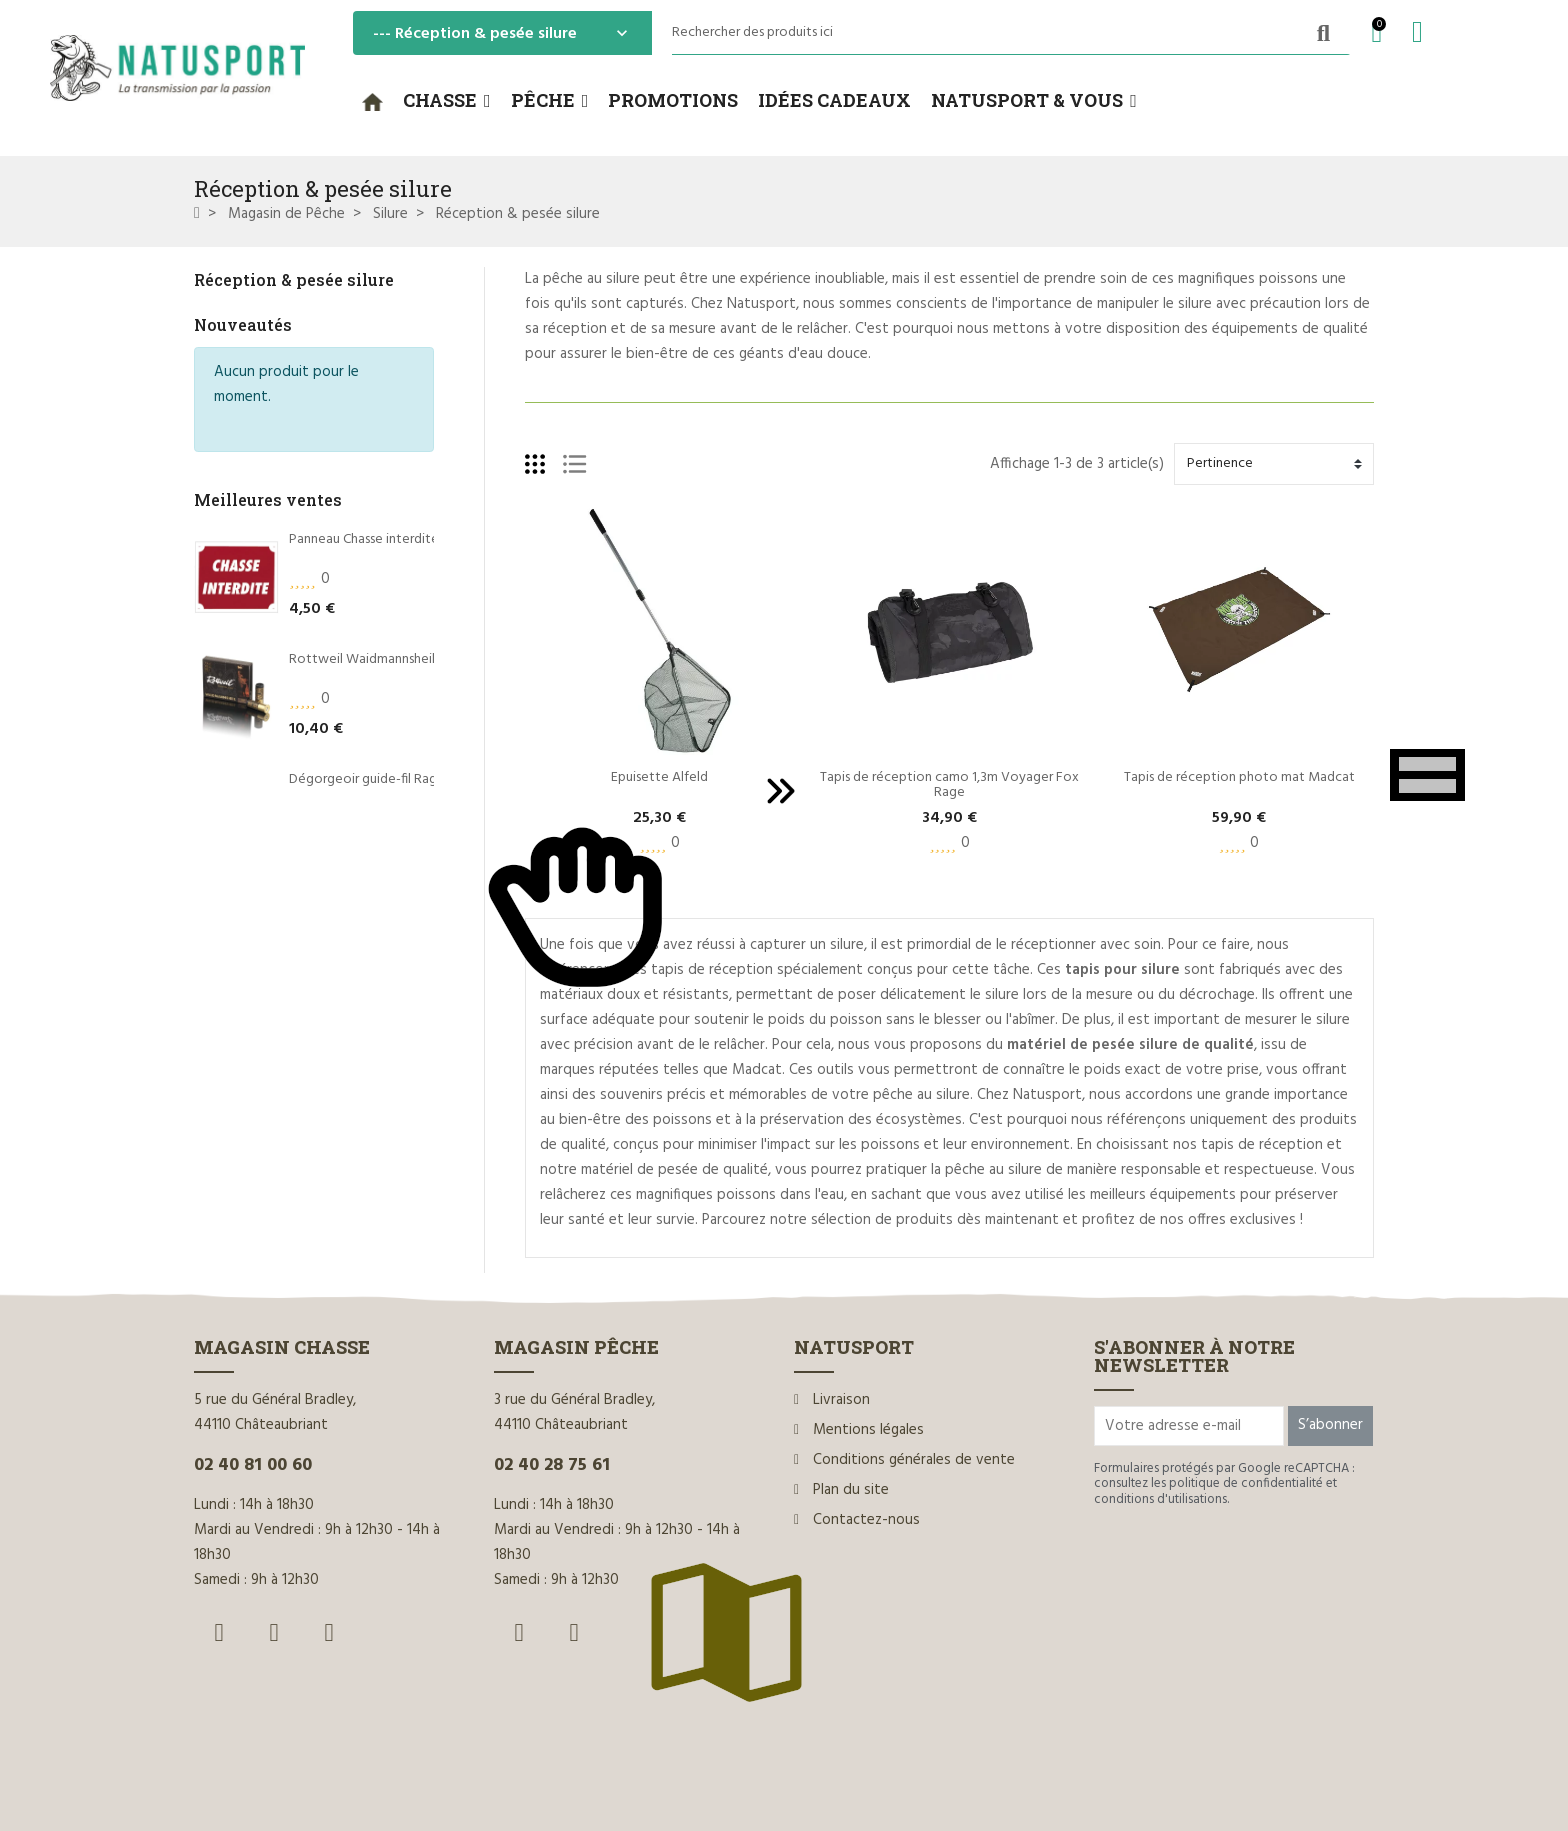  What do you see at coordinates (577, 902) in the screenshot?
I see `drag to reorder or move an item` at bounding box center [577, 902].